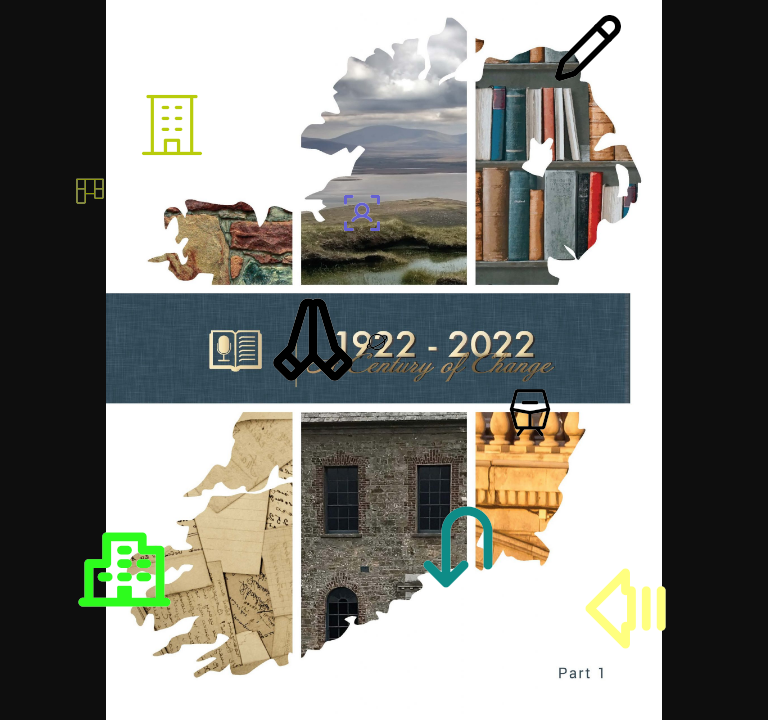 The width and height of the screenshot is (768, 720). I want to click on view company or business profile, so click(172, 125).